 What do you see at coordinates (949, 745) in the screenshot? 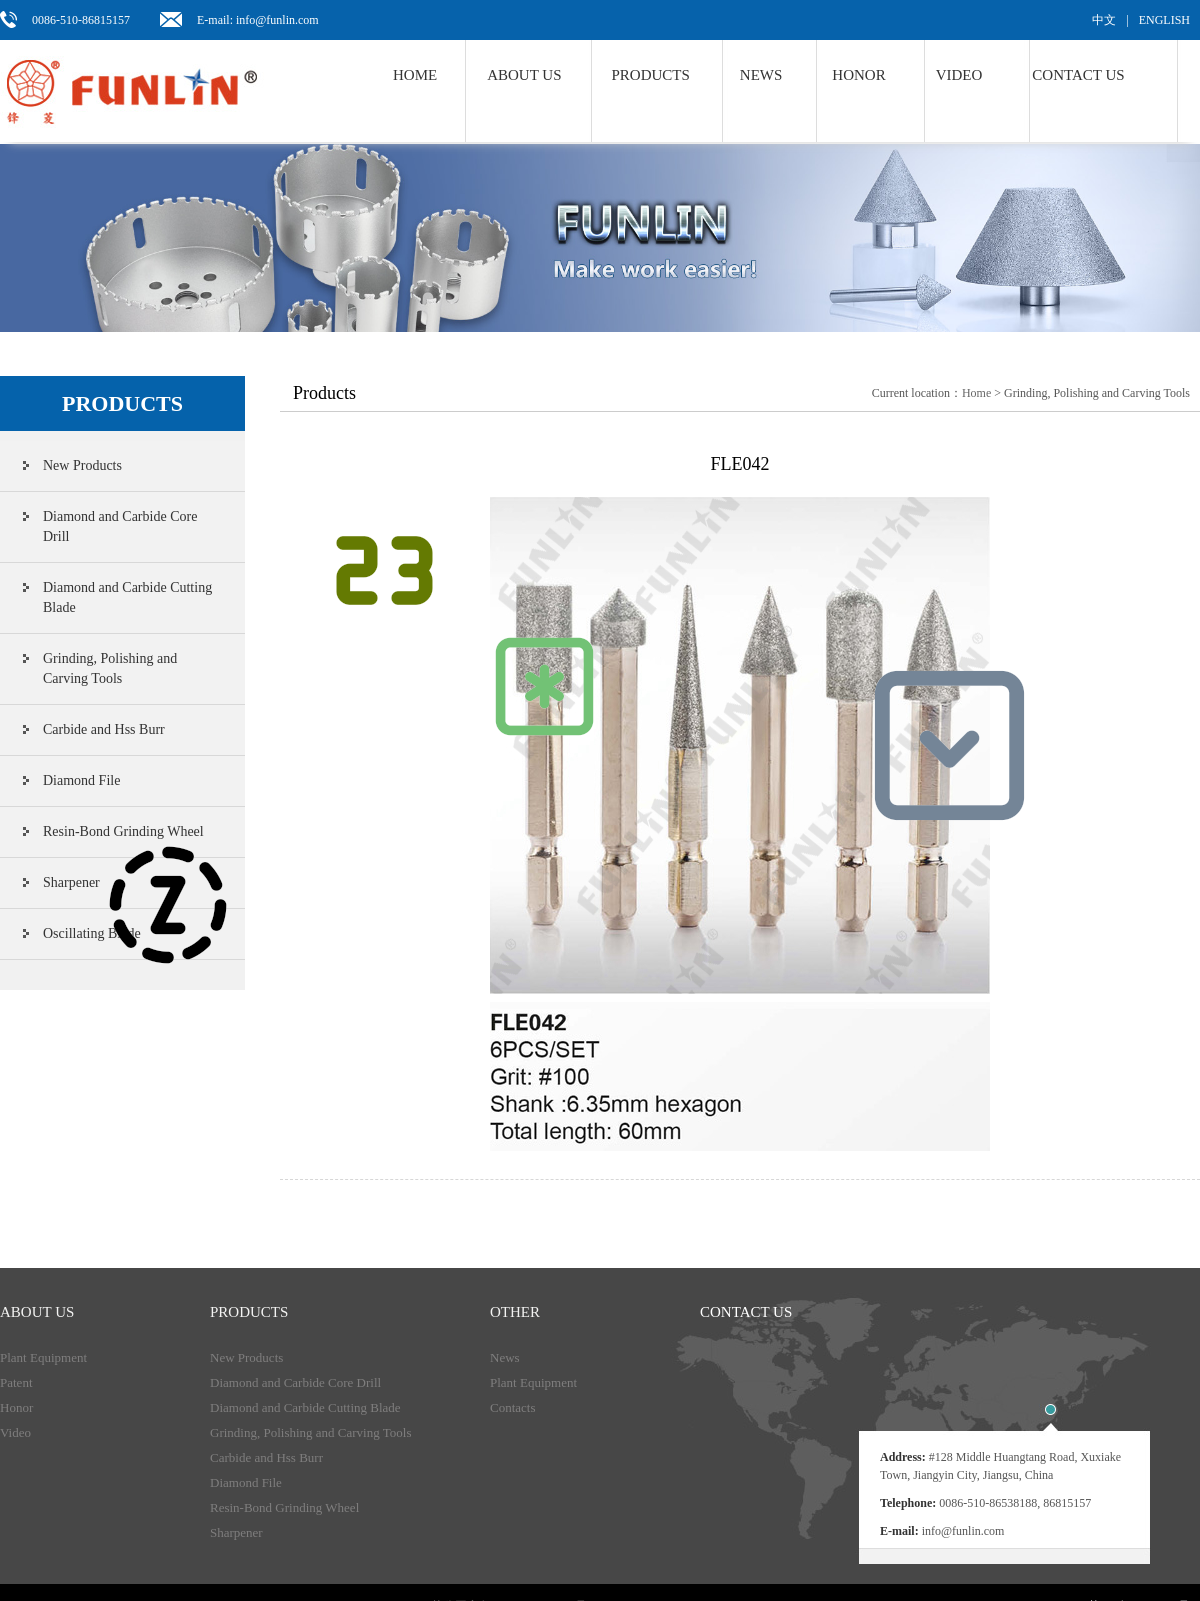
I see `expand content or reveal more options` at bounding box center [949, 745].